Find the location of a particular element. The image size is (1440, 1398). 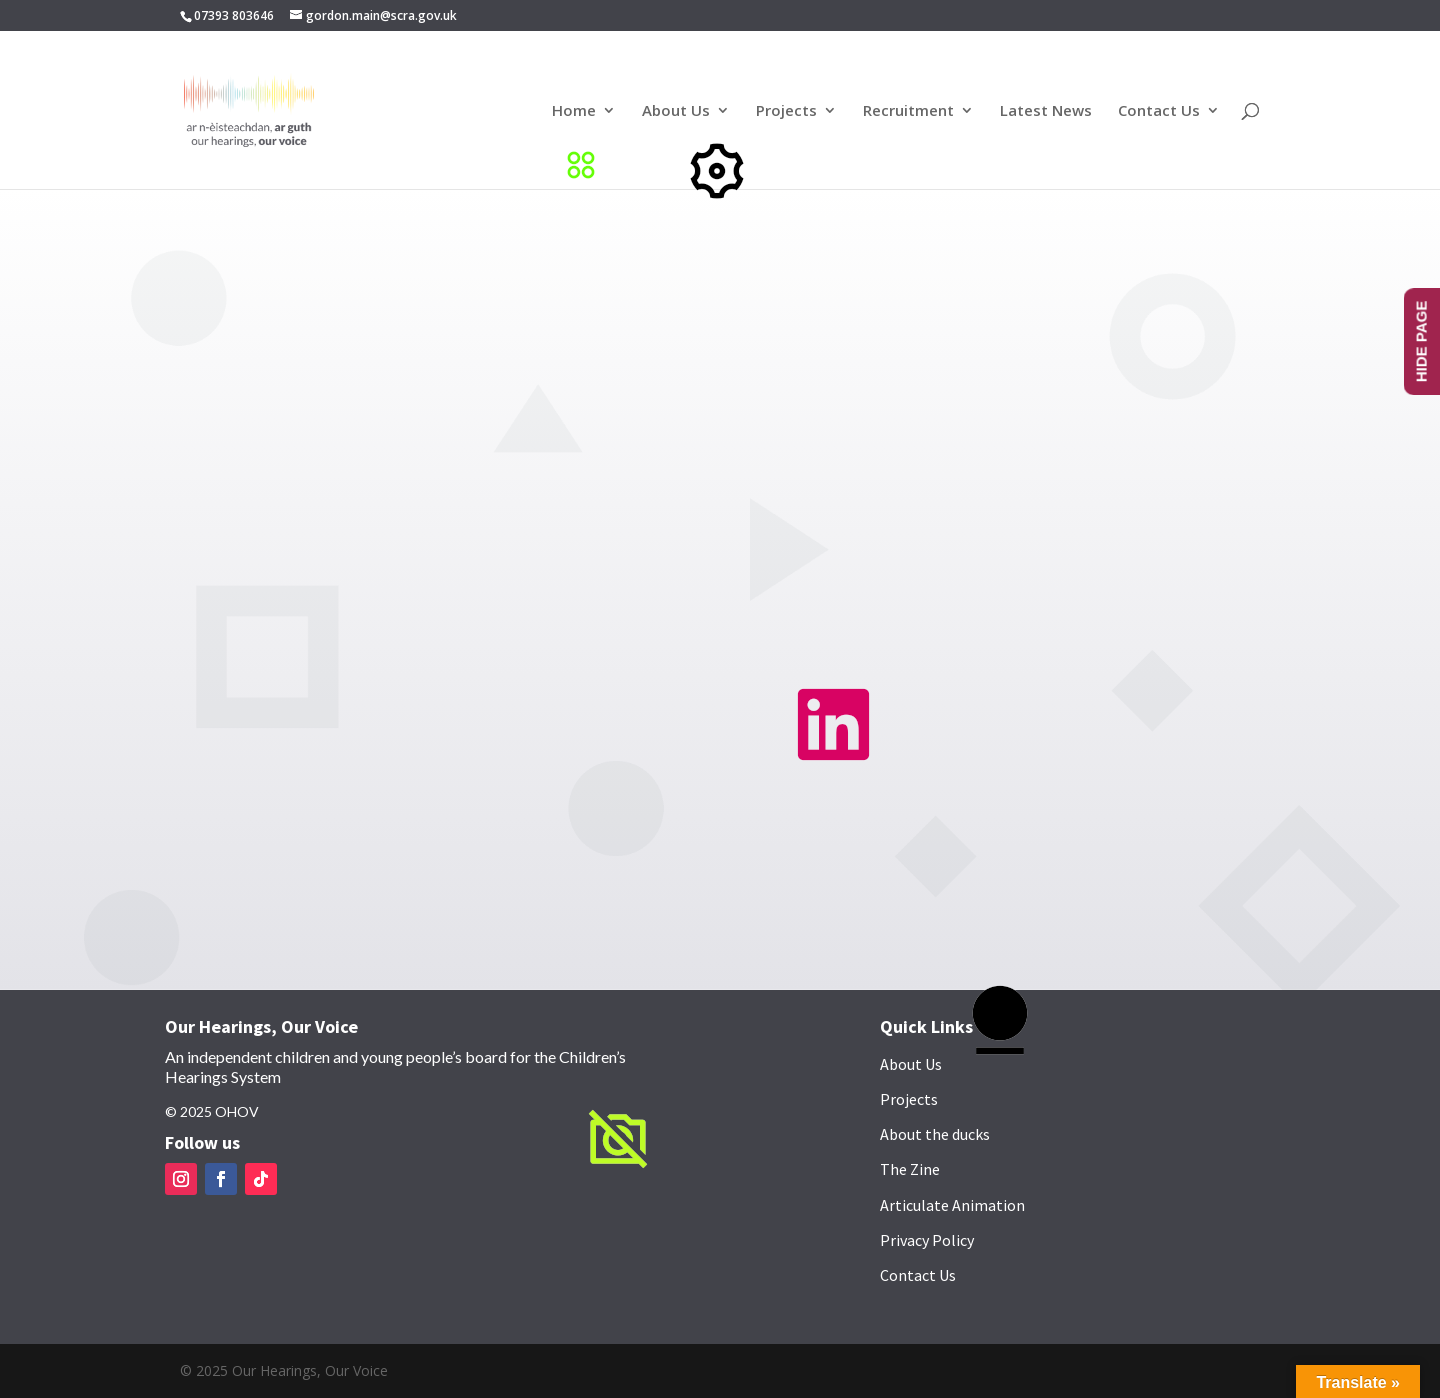

access settings or preferences is located at coordinates (717, 171).